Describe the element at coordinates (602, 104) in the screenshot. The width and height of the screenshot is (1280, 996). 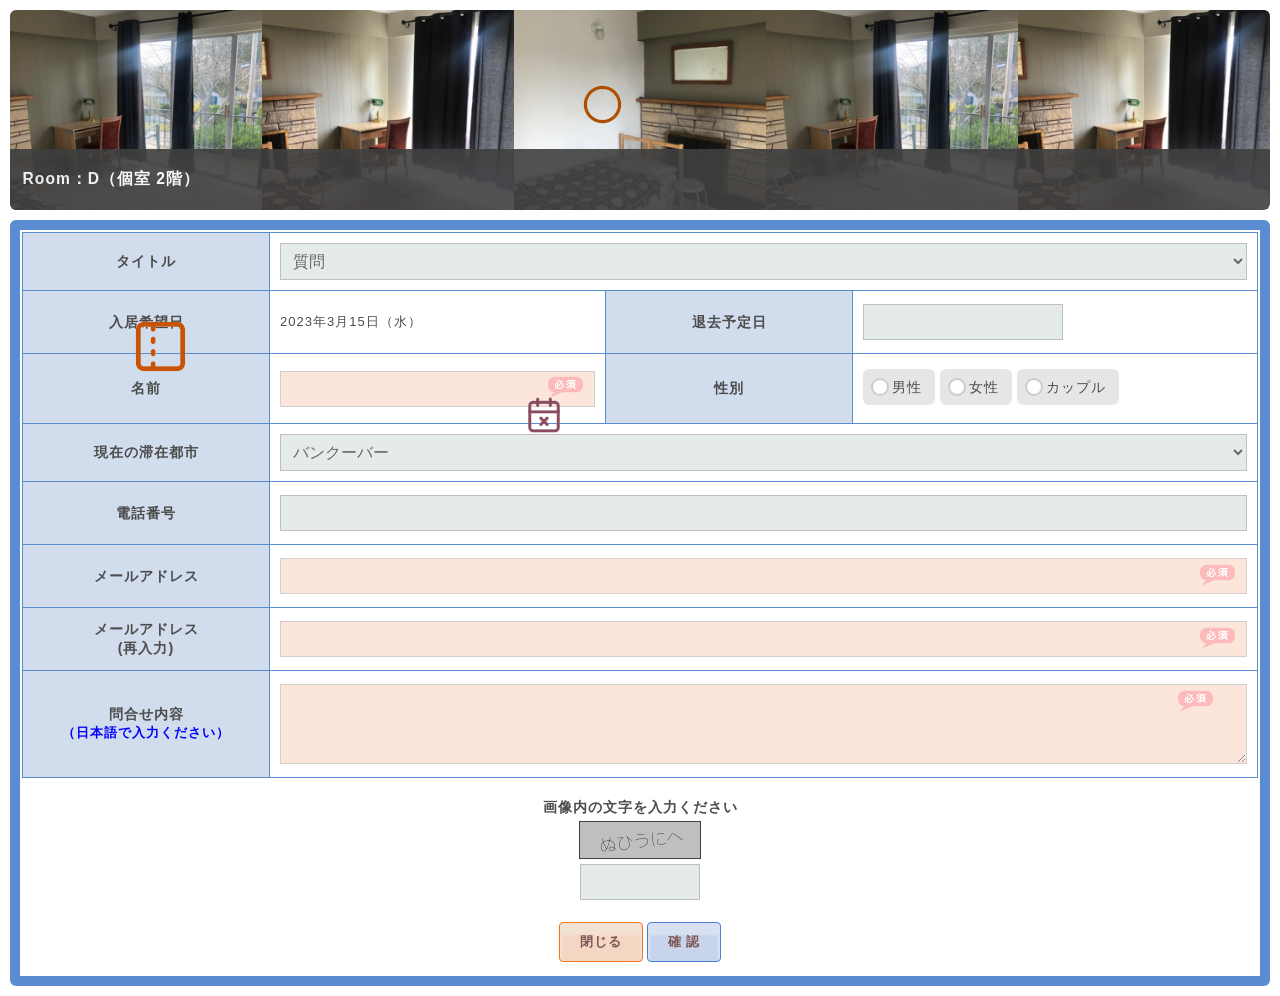
I see `unselected radio button or checkbox option` at that location.